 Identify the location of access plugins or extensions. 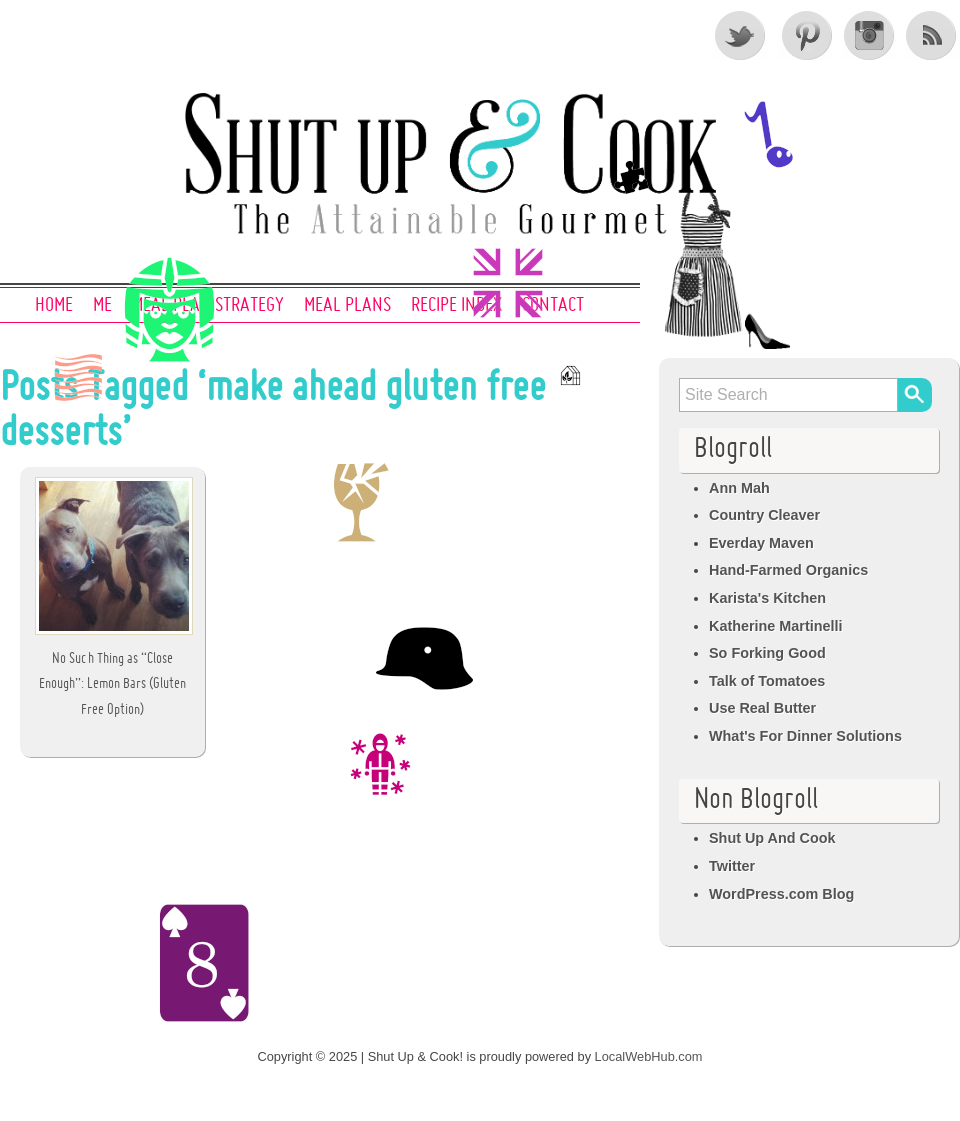
(631, 177).